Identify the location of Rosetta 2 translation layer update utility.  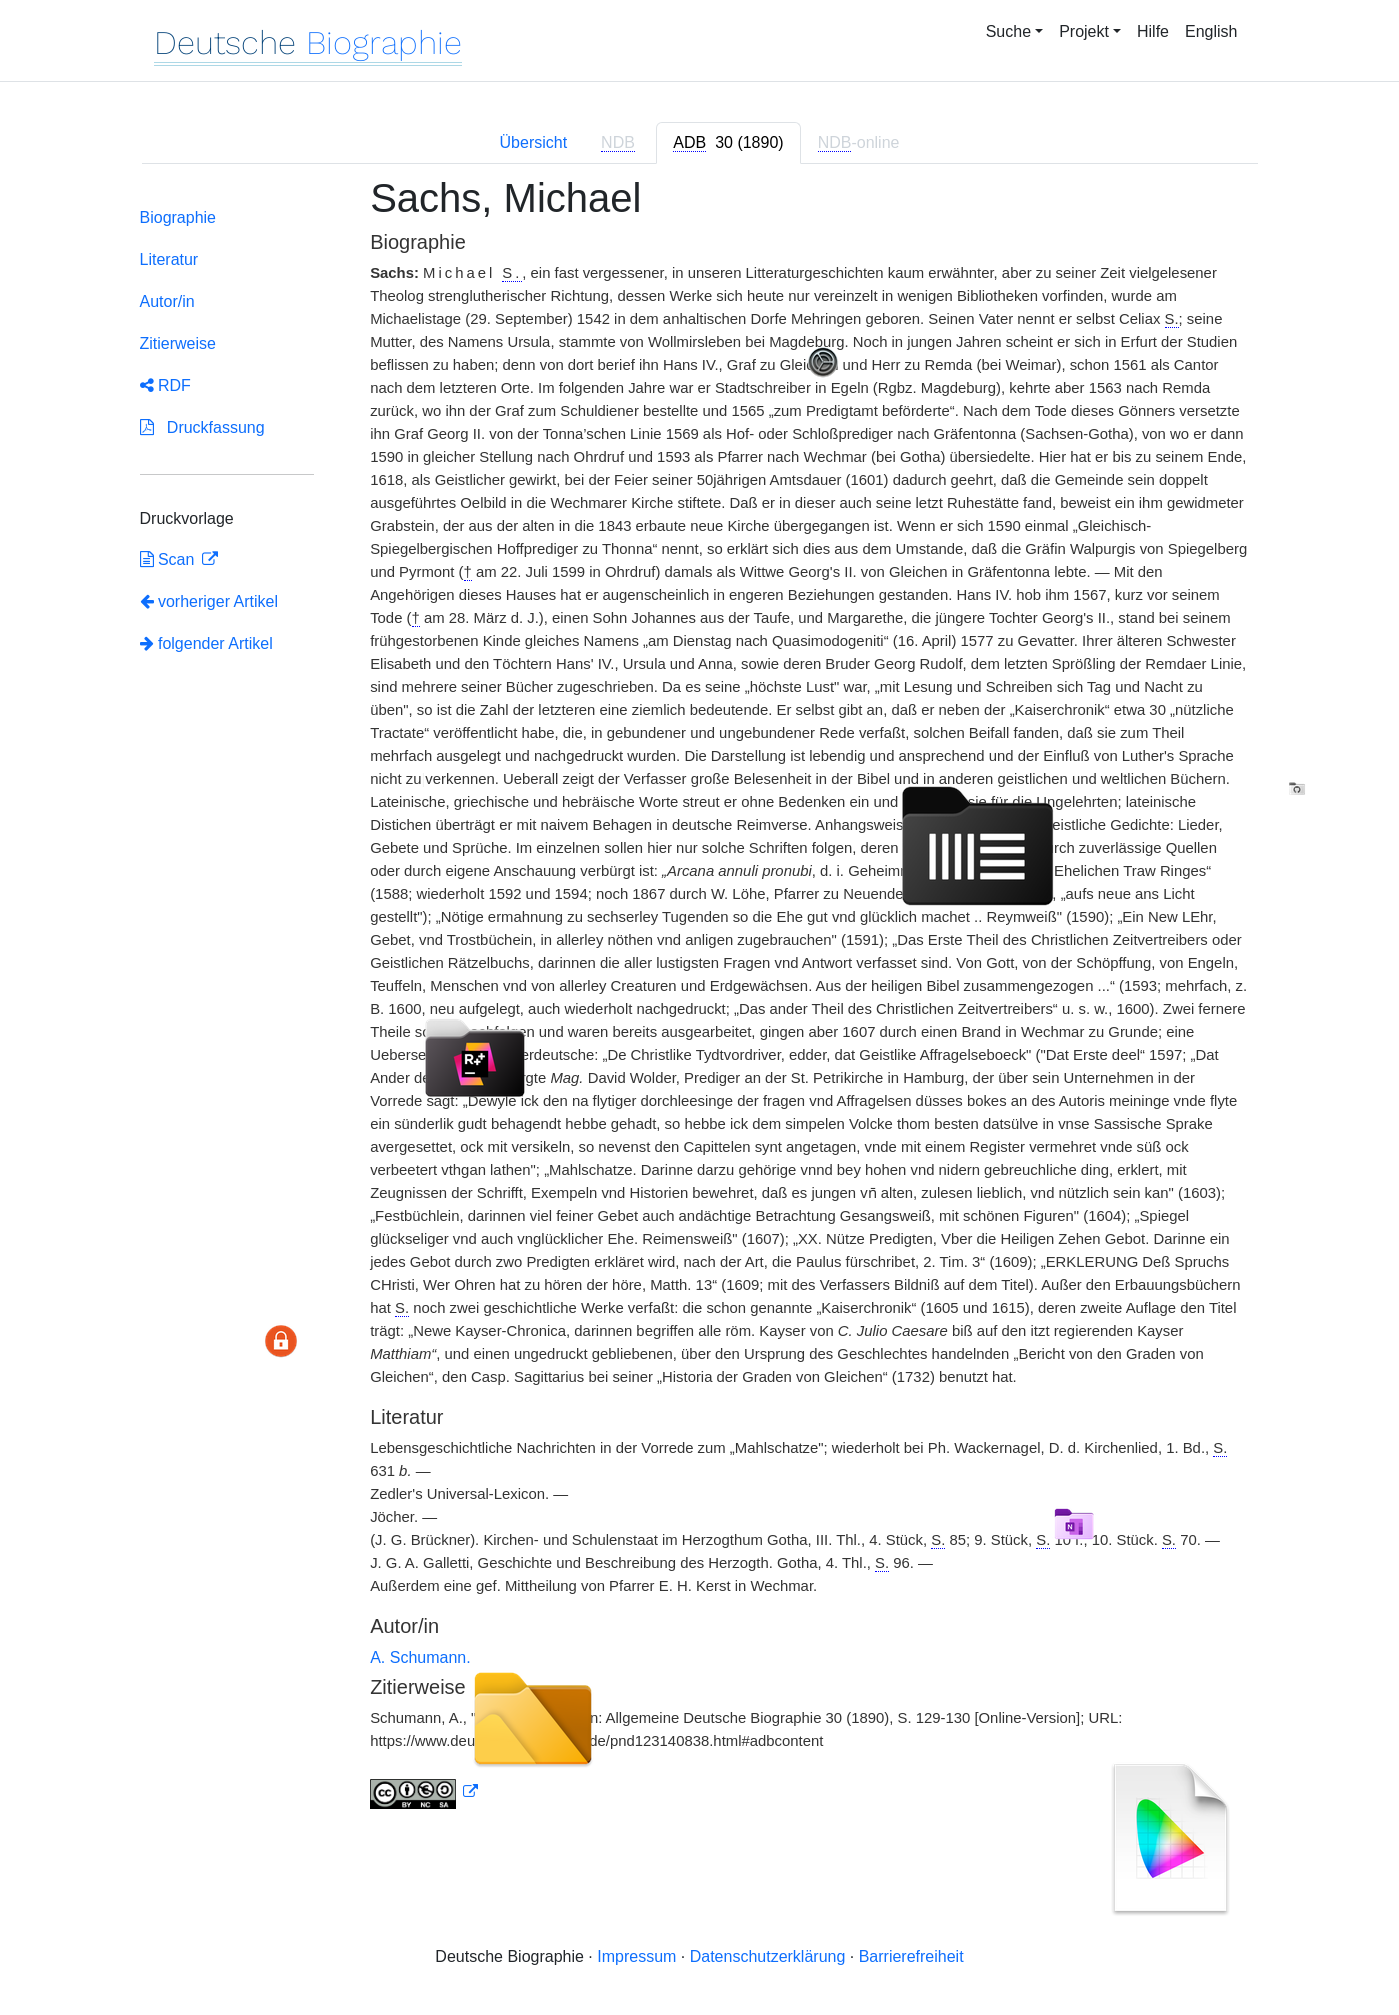
(823, 362).